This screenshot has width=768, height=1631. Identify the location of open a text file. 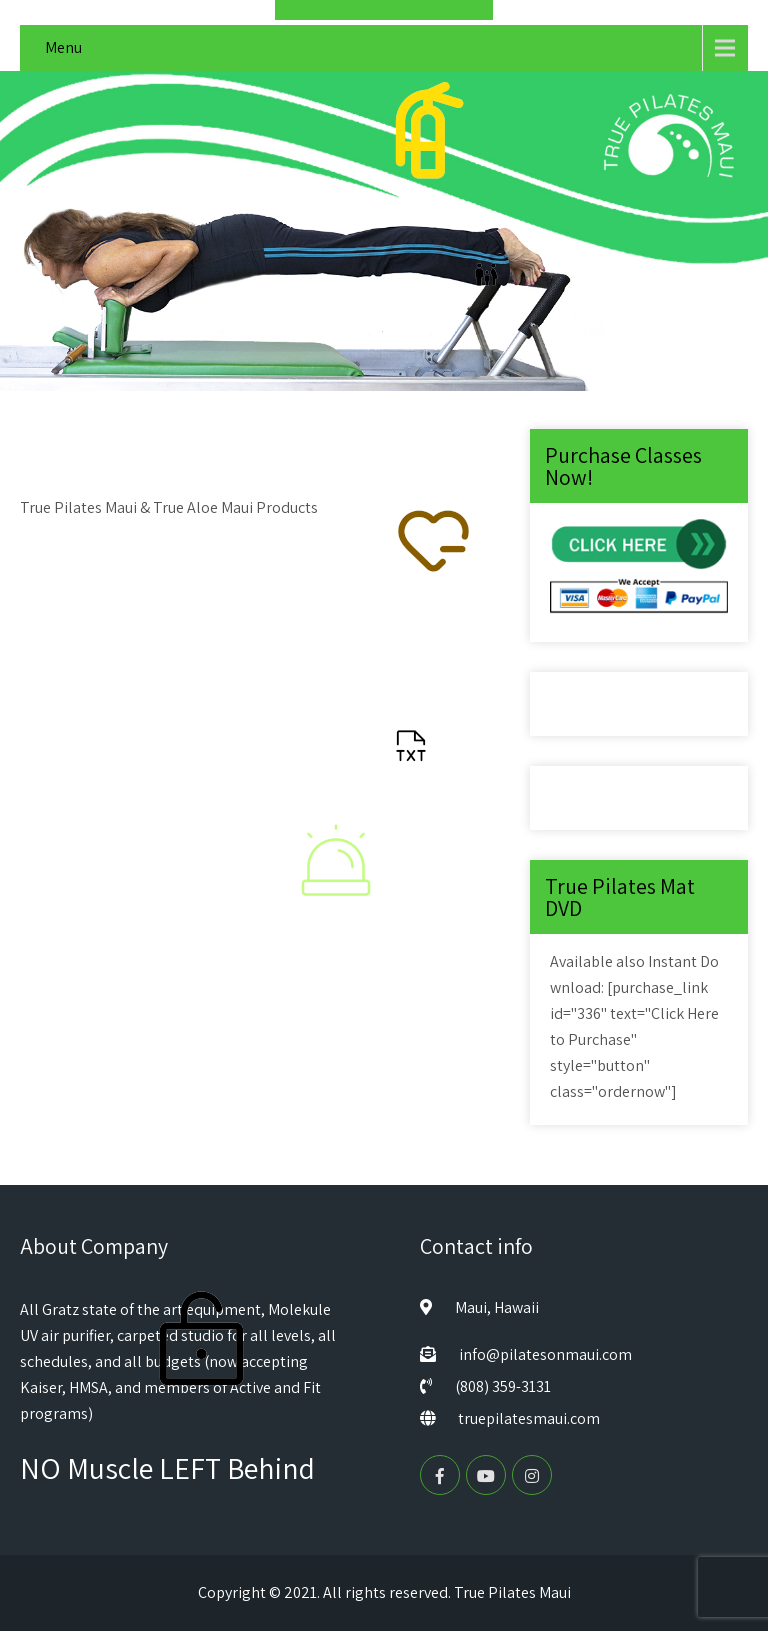
(411, 747).